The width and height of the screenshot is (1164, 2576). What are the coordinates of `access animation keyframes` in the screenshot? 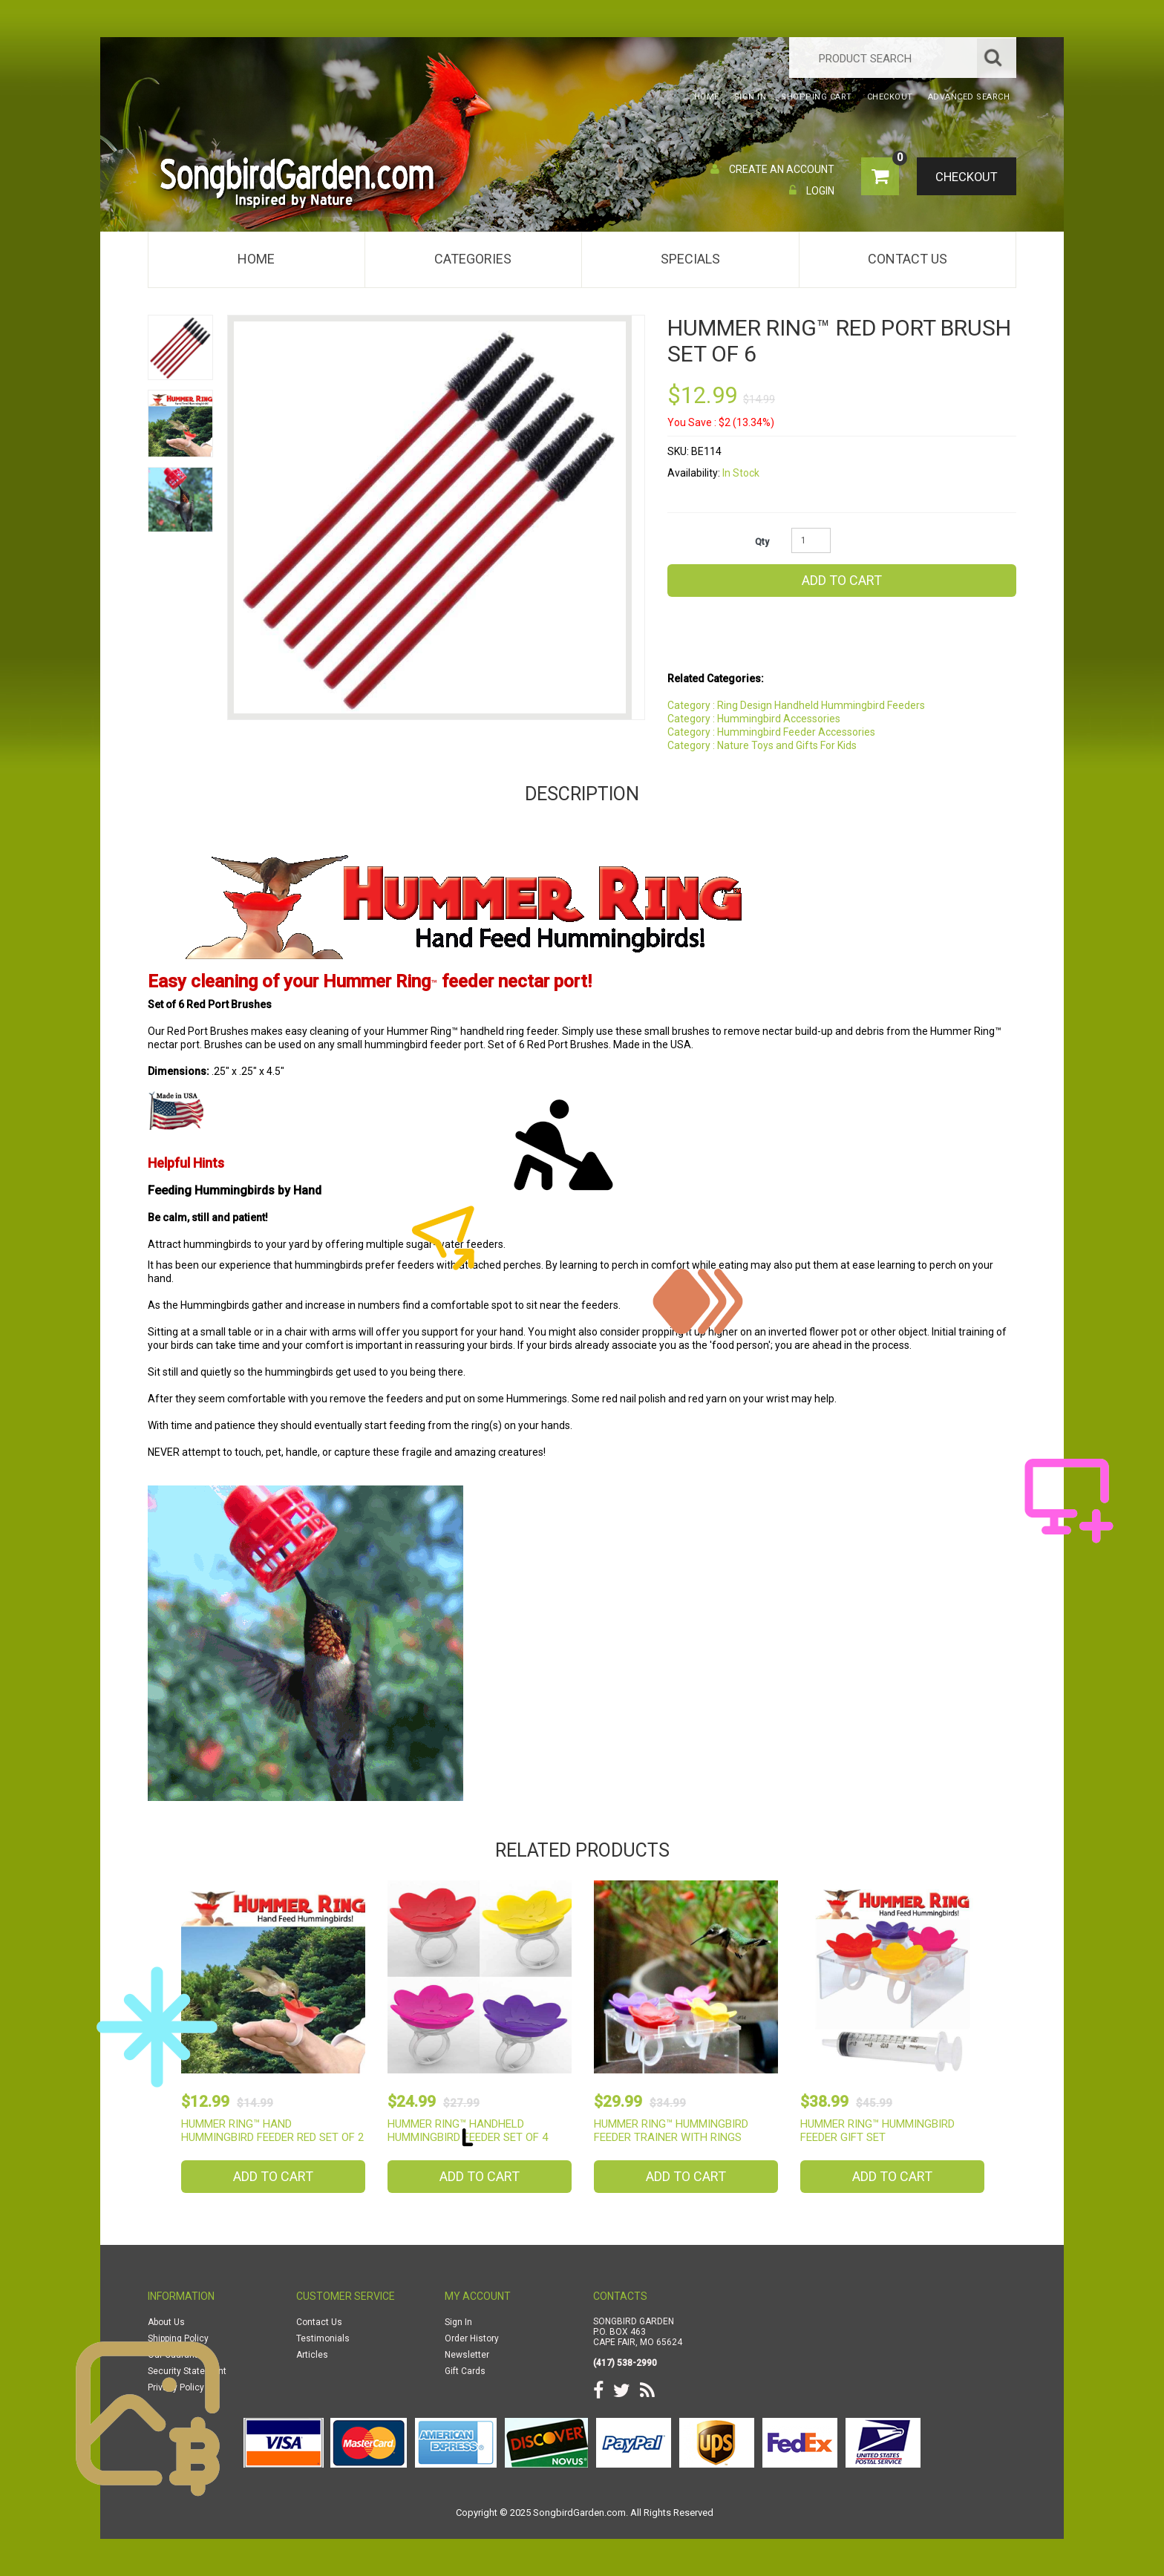 It's located at (698, 1301).